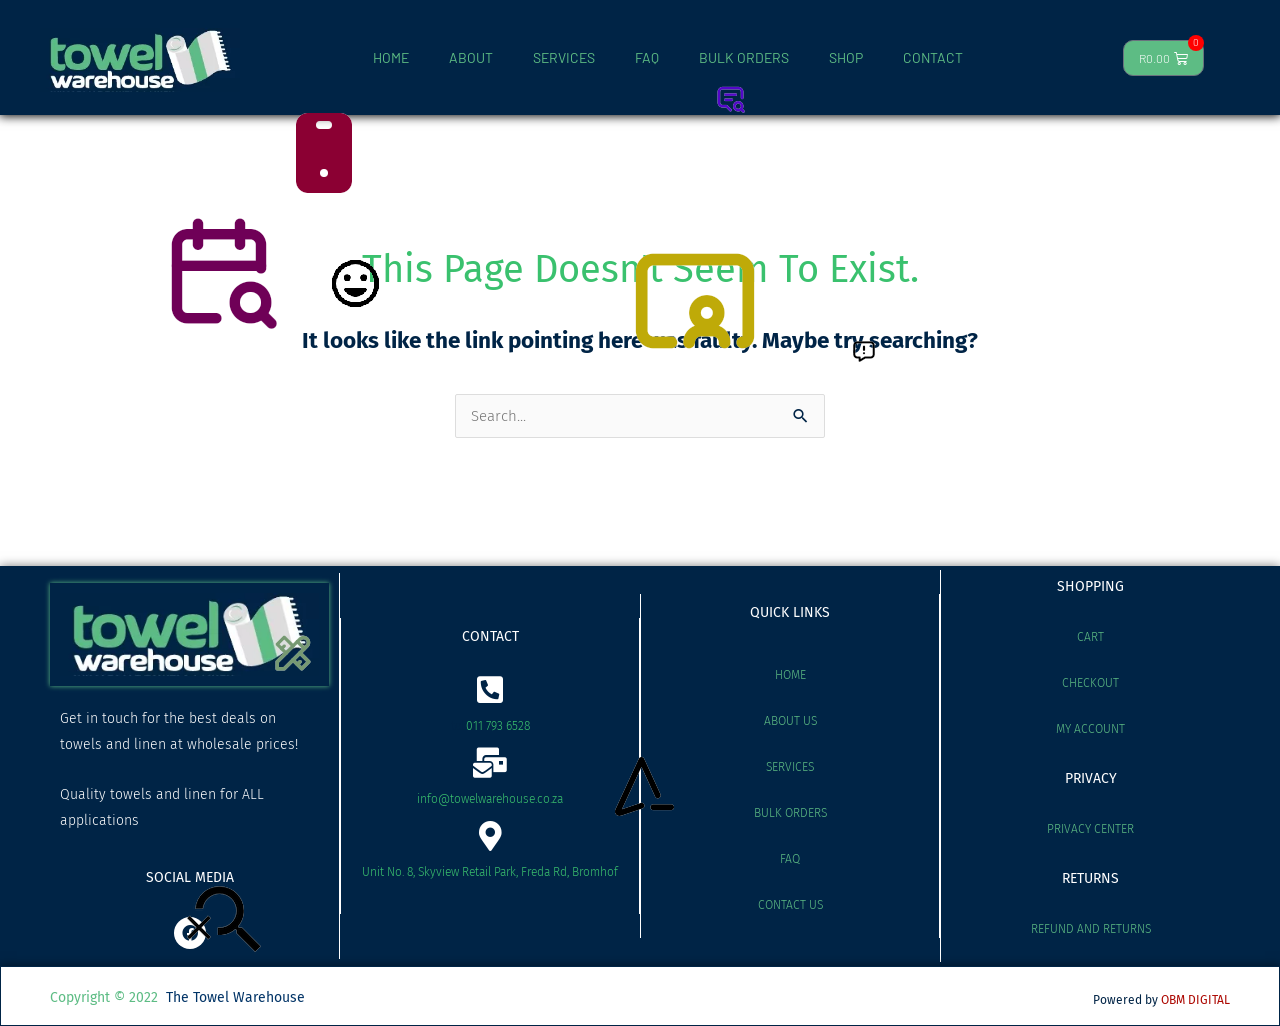 The height and width of the screenshot is (1026, 1280). Describe the element at coordinates (641, 786) in the screenshot. I see `remove a navigation waypoint` at that location.